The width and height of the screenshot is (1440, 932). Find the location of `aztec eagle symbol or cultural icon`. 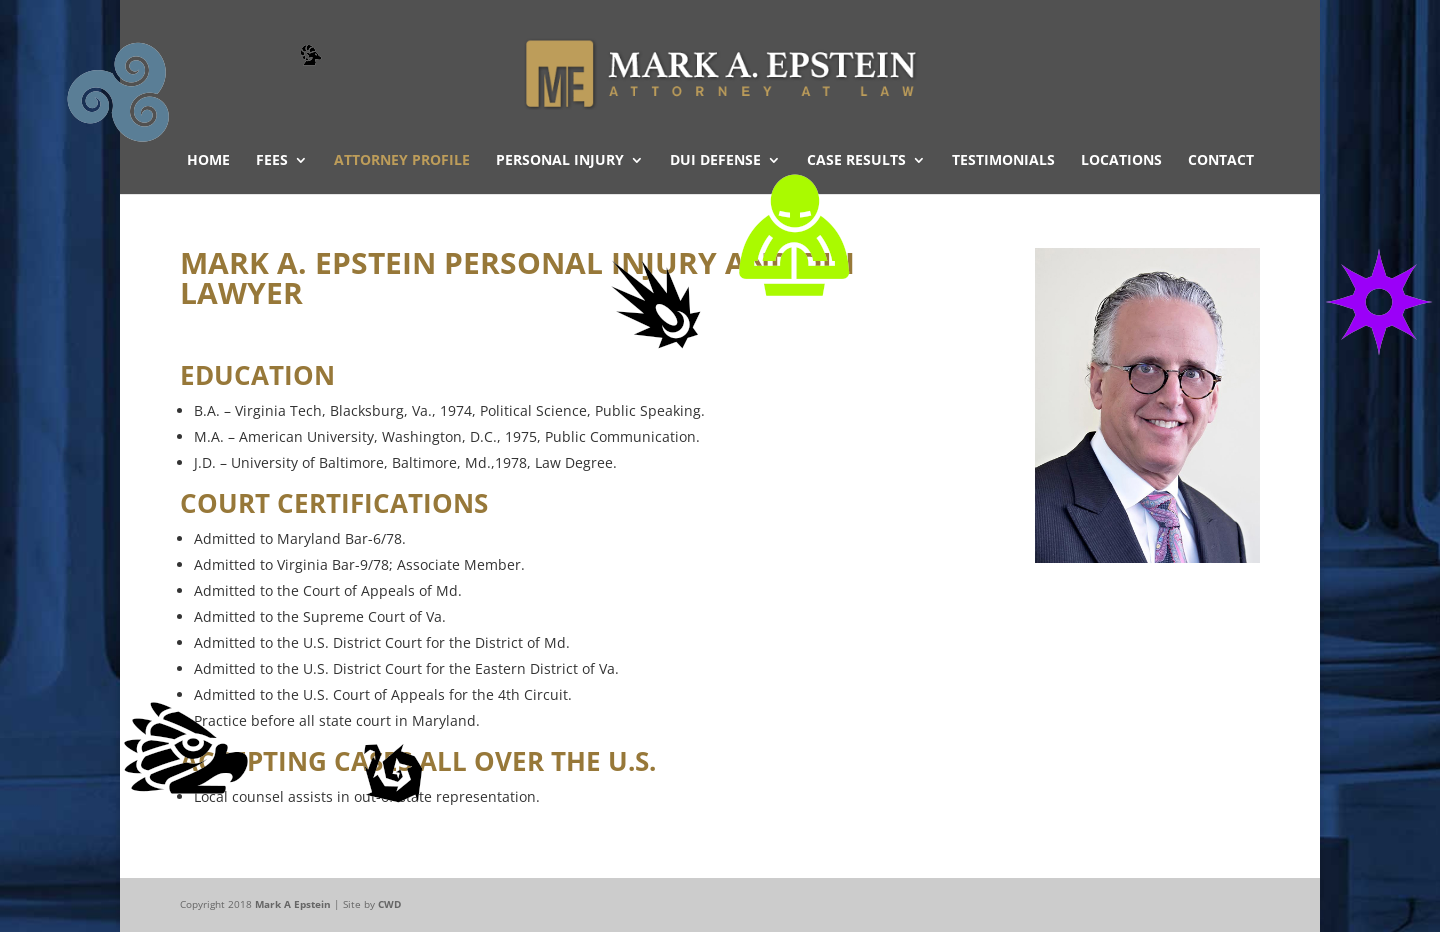

aztec eagle symbol or cultural icon is located at coordinates (186, 748).